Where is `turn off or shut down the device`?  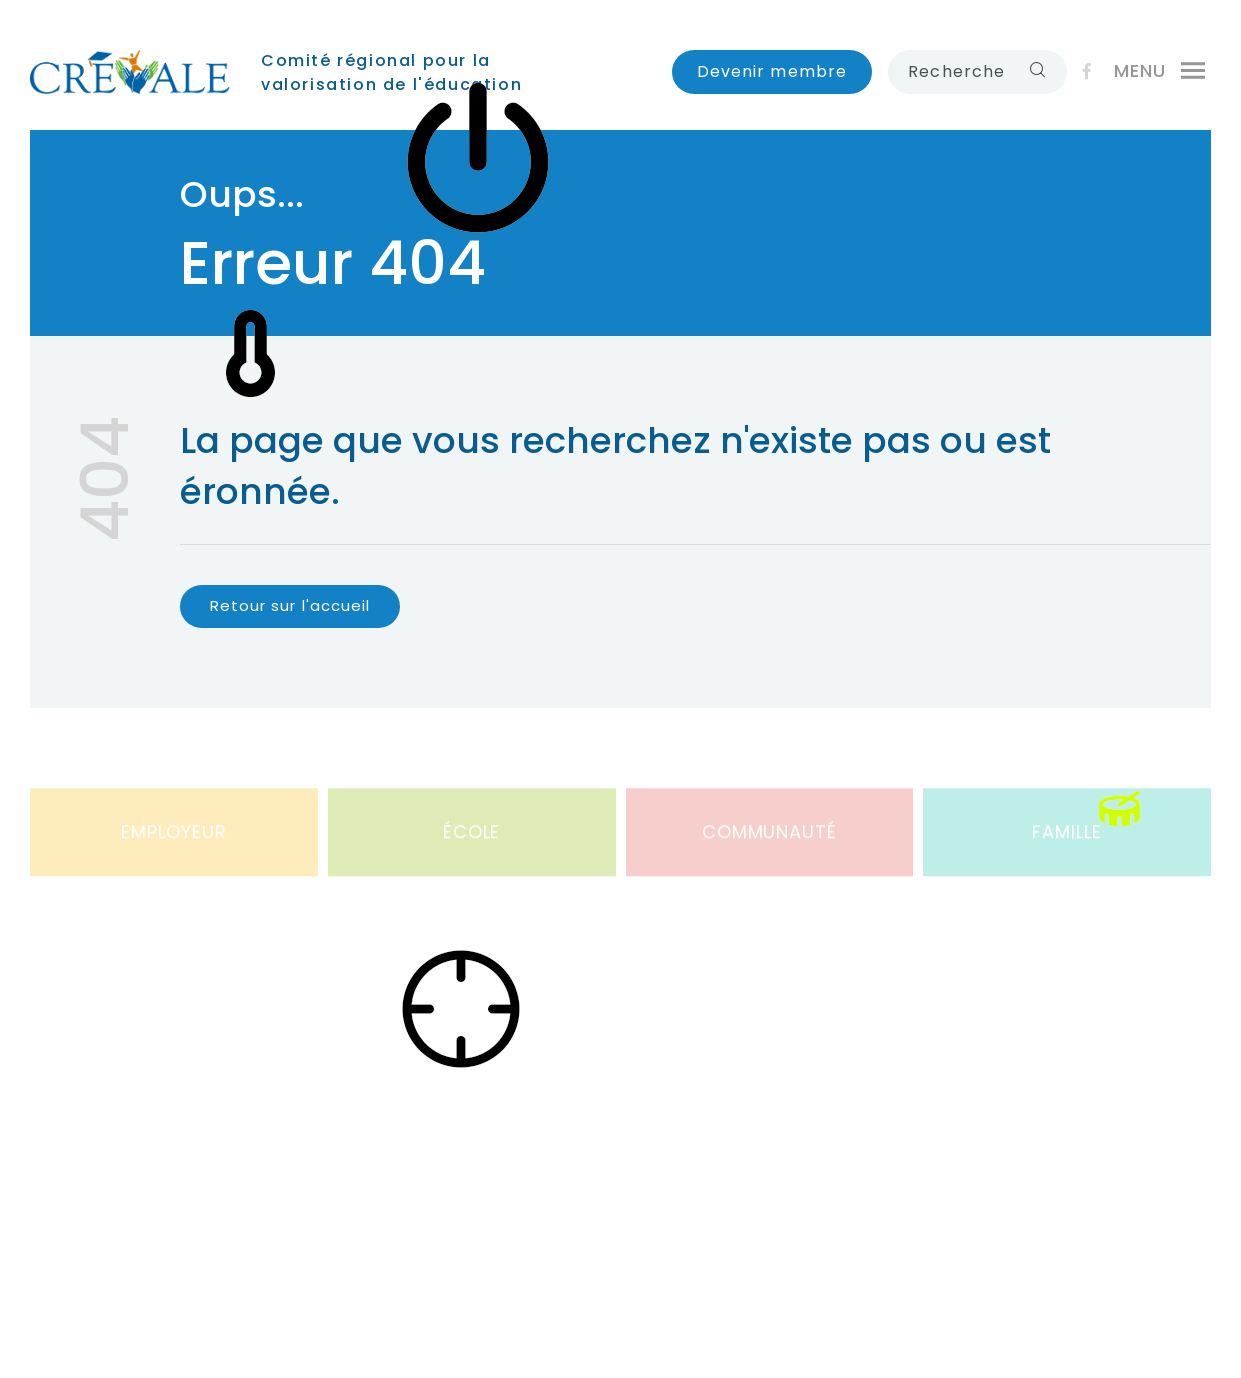 turn off or shut down the device is located at coordinates (478, 162).